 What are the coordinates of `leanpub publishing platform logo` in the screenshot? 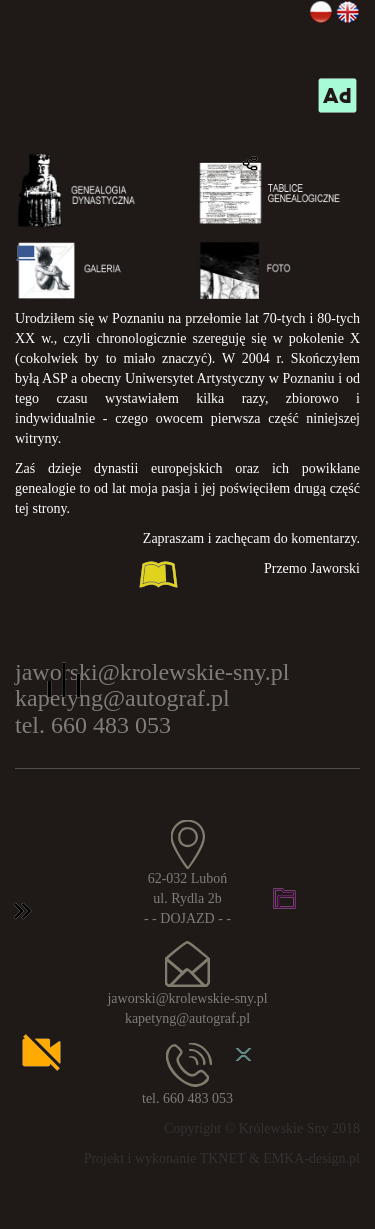 It's located at (158, 574).